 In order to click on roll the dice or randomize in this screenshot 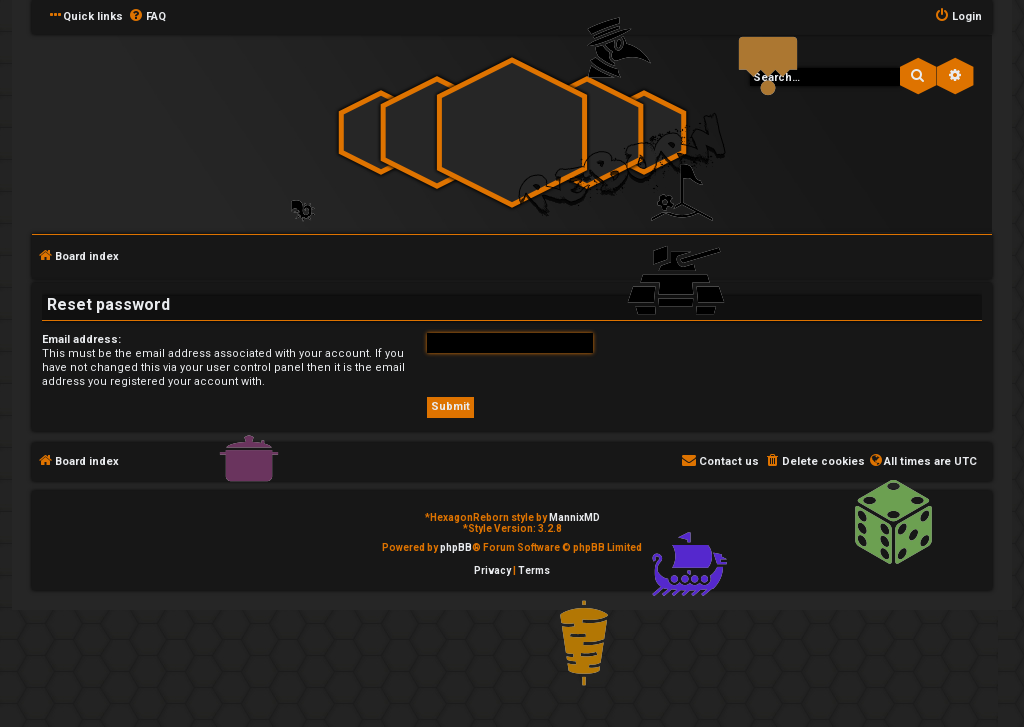, I will do `click(893, 522)`.